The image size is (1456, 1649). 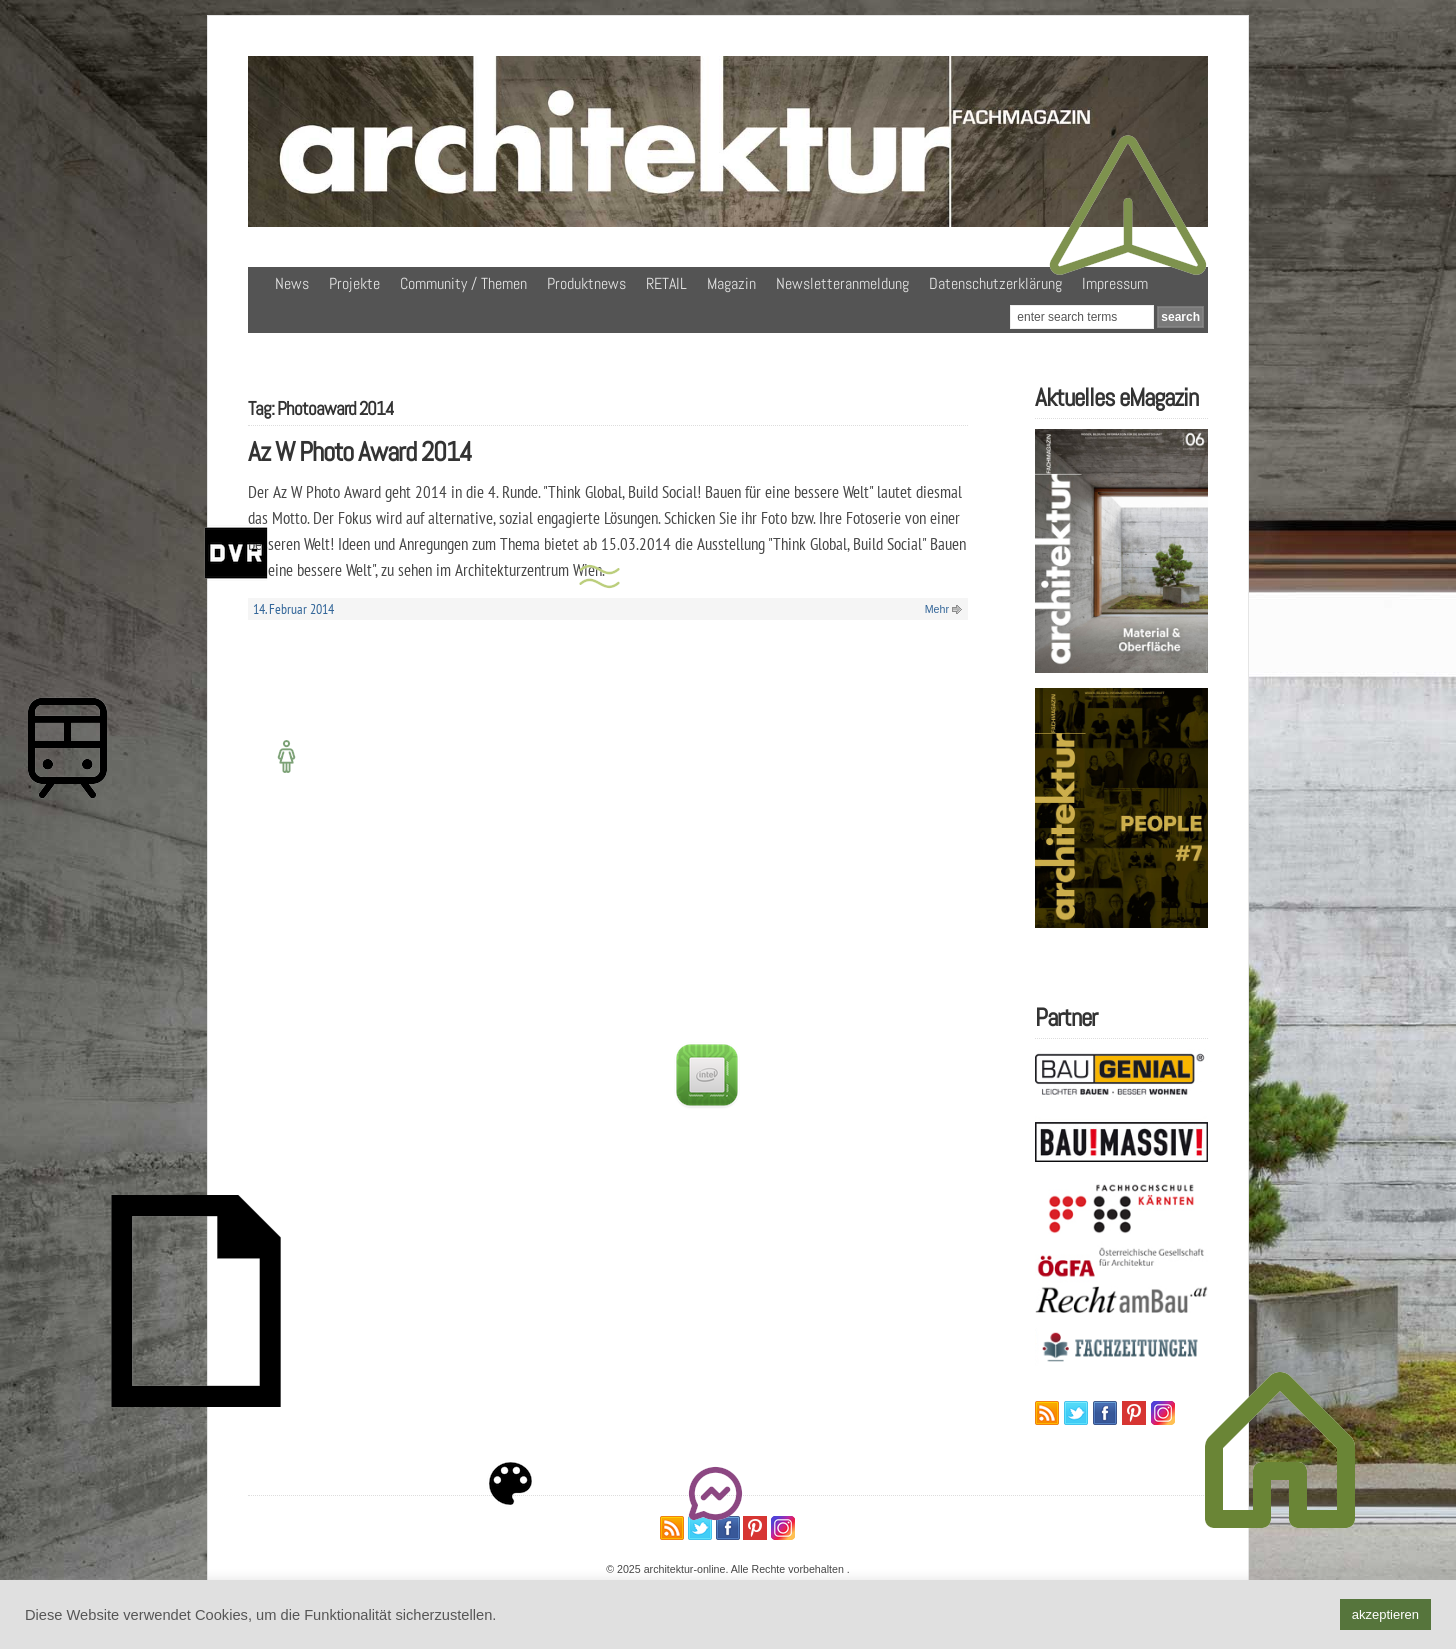 What do you see at coordinates (1280, 1453) in the screenshot?
I see `navigate to home screen` at bounding box center [1280, 1453].